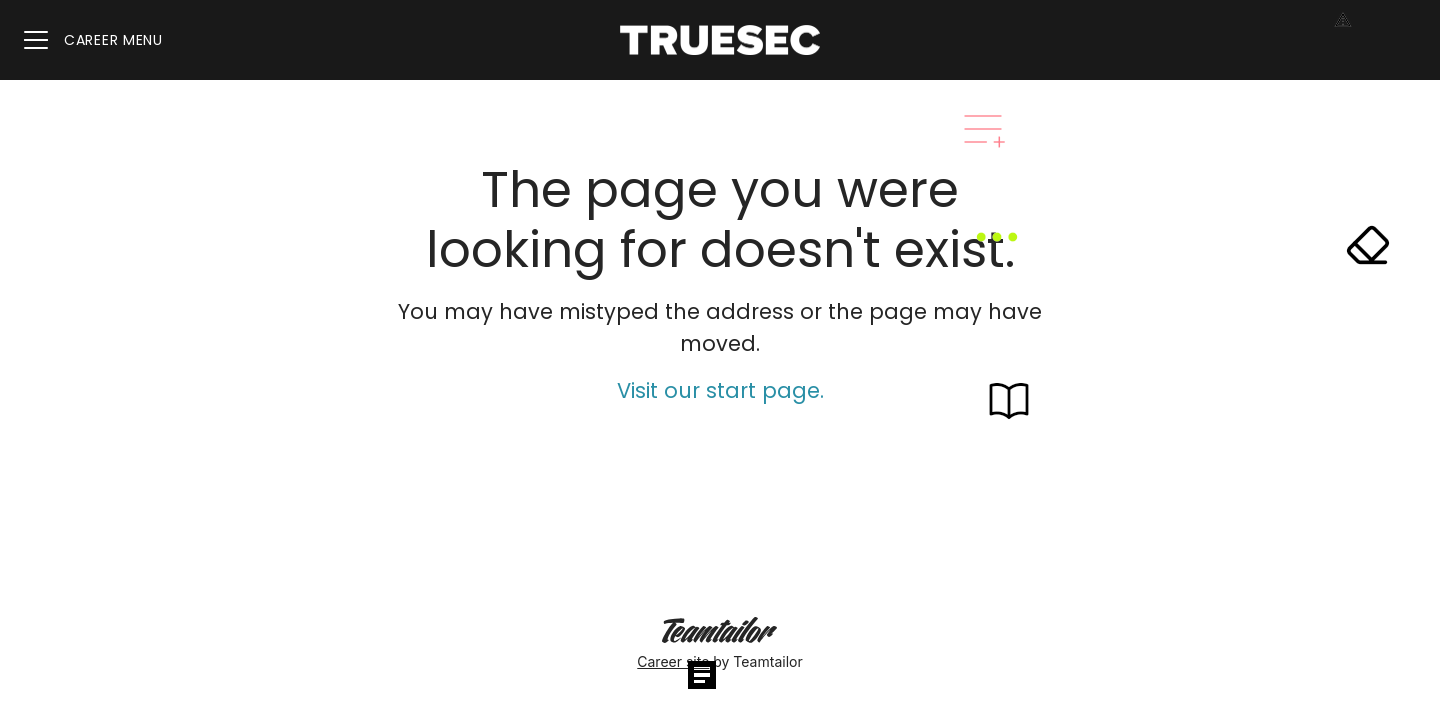  What do you see at coordinates (702, 675) in the screenshot?
I see `view article or document` at bounding box center [702, 675].